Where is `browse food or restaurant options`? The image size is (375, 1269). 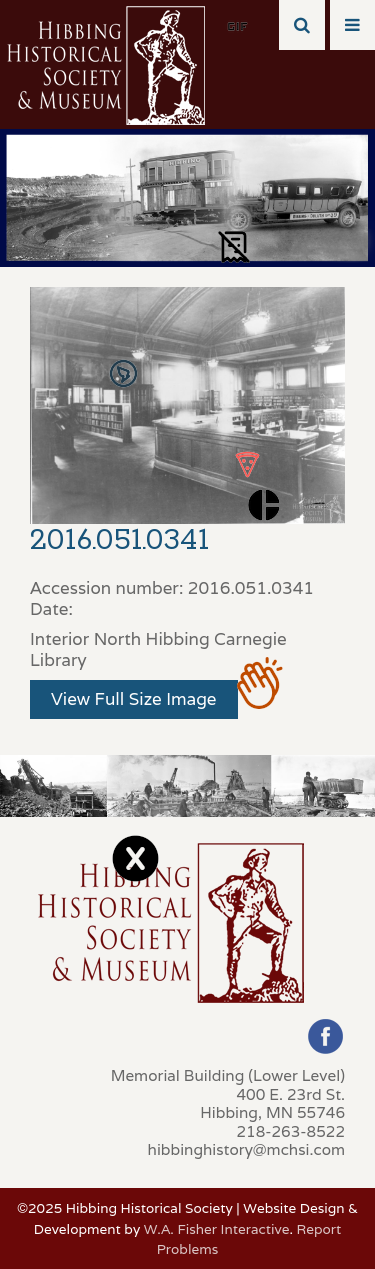 browse food or restaurant options is located at coordinates (247, 464).